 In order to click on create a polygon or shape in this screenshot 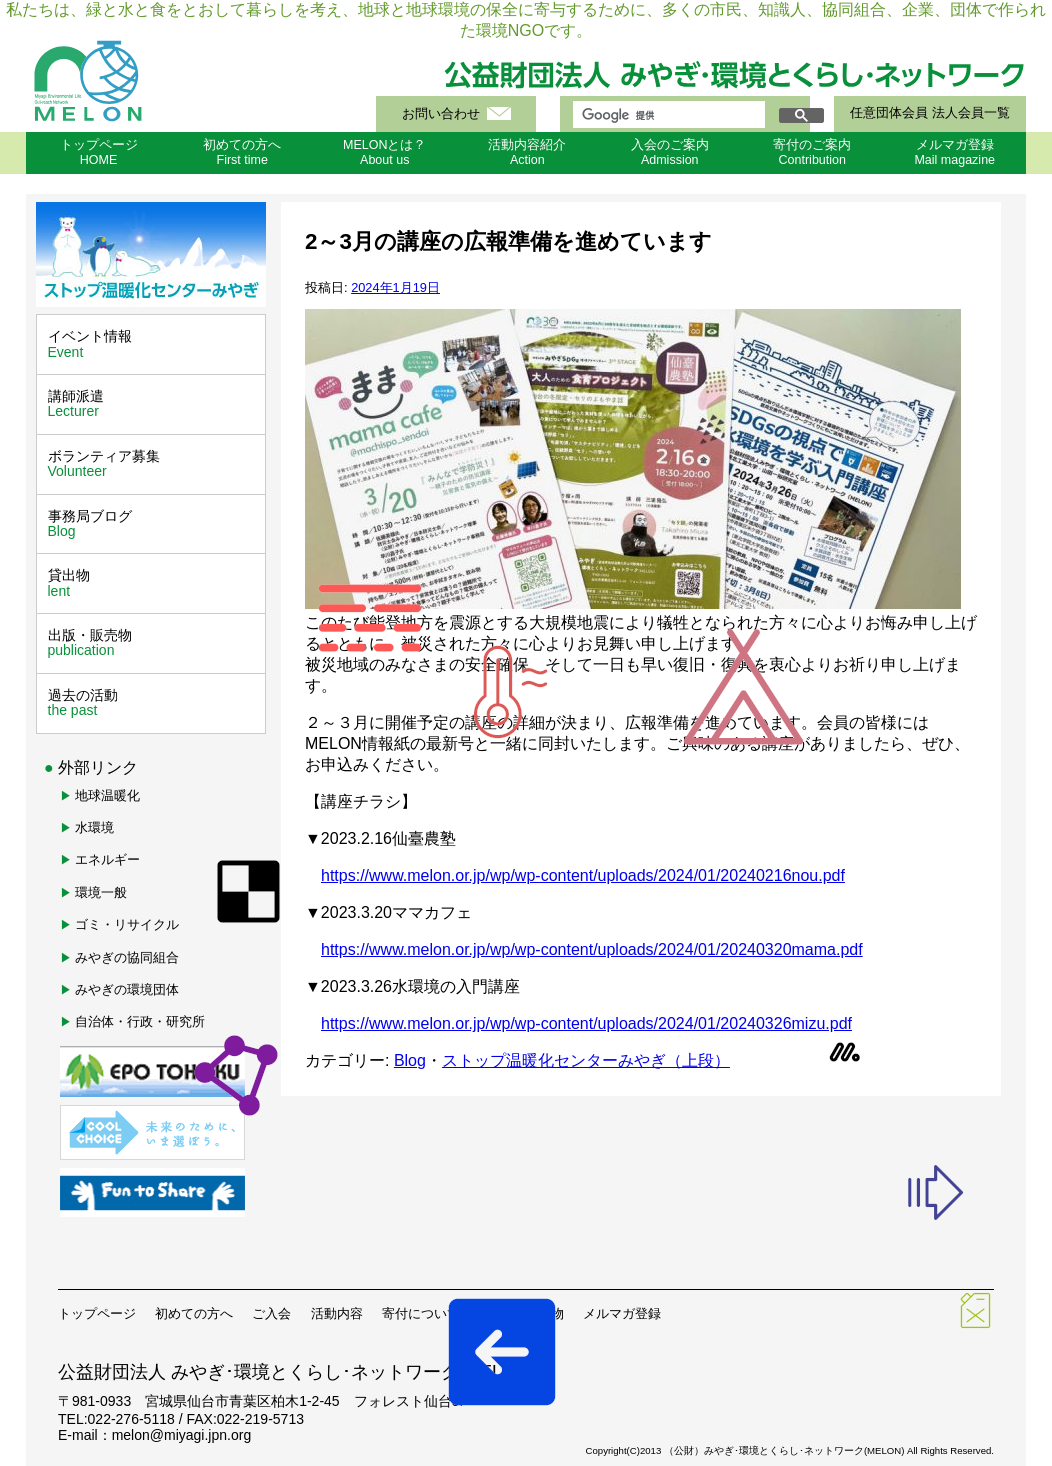, I will do `click(237, 1075)`.